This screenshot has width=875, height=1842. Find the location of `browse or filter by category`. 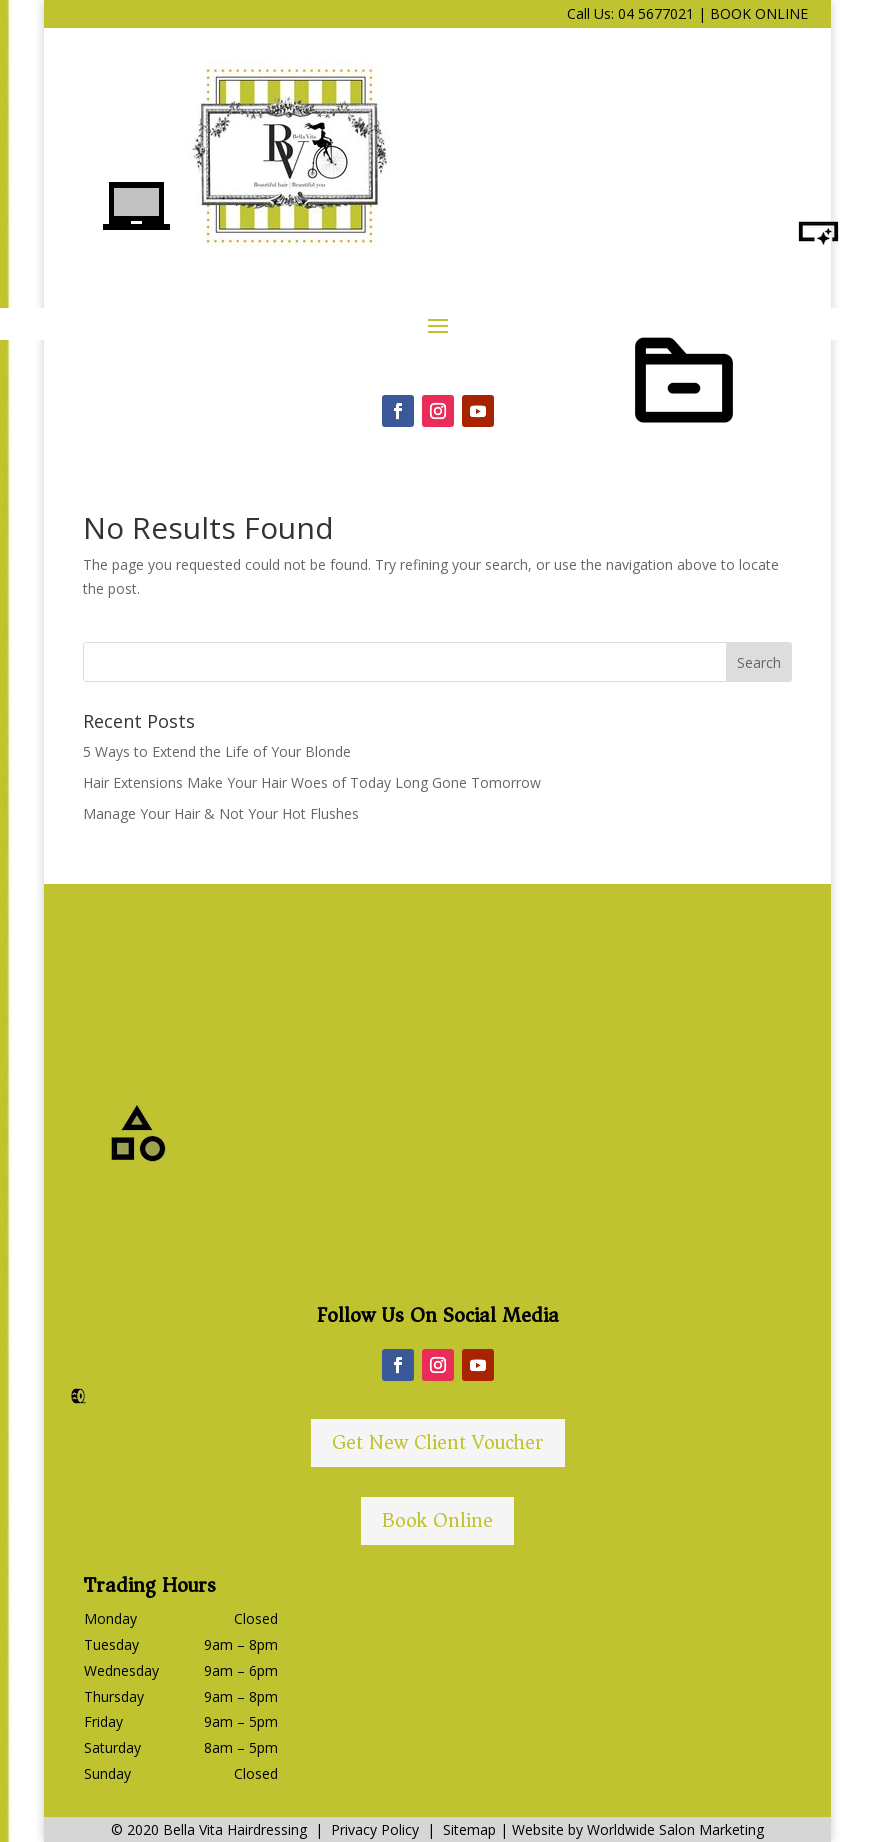

browse or filter by category is located at coordinates (137, 1133).